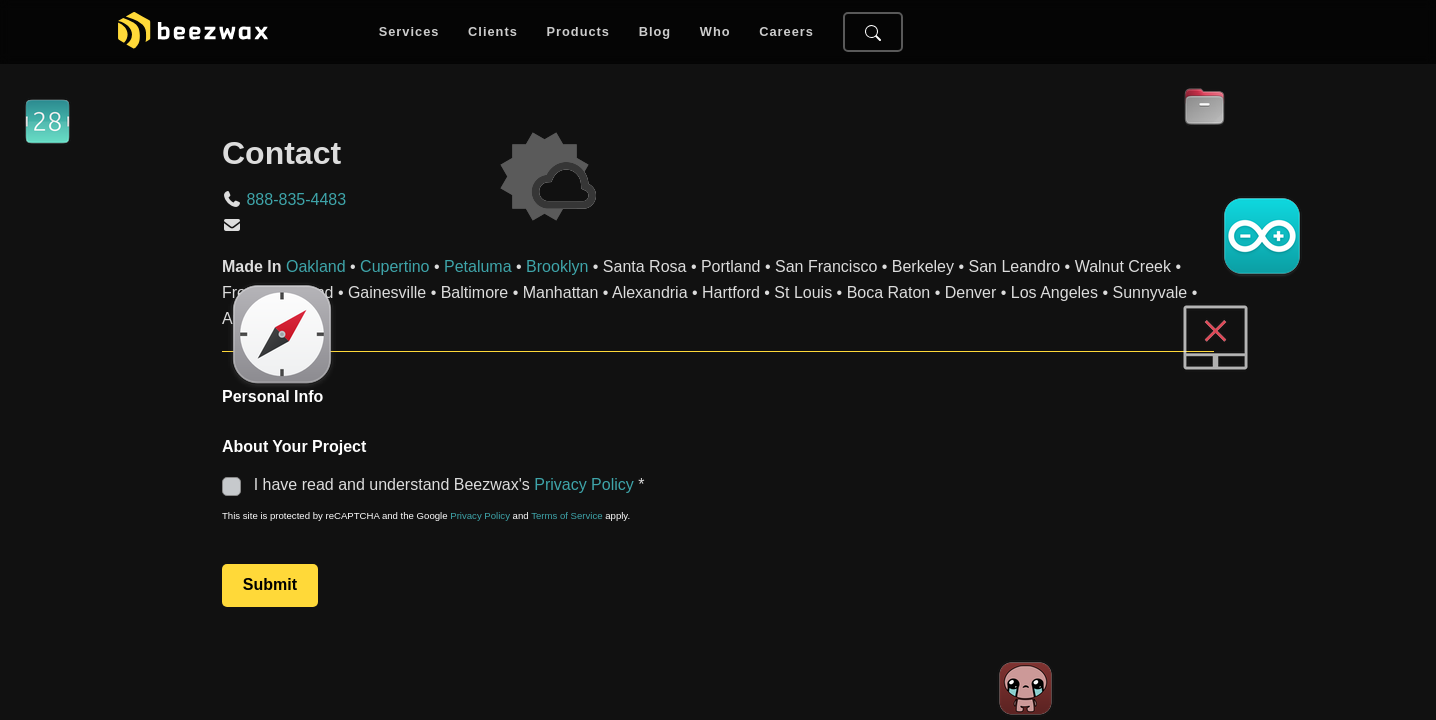 Image resolution: width=1436 pixels, height=720 pixels. I want to click on launch the binding of isaac: rebirth game, so click(1025, 687).